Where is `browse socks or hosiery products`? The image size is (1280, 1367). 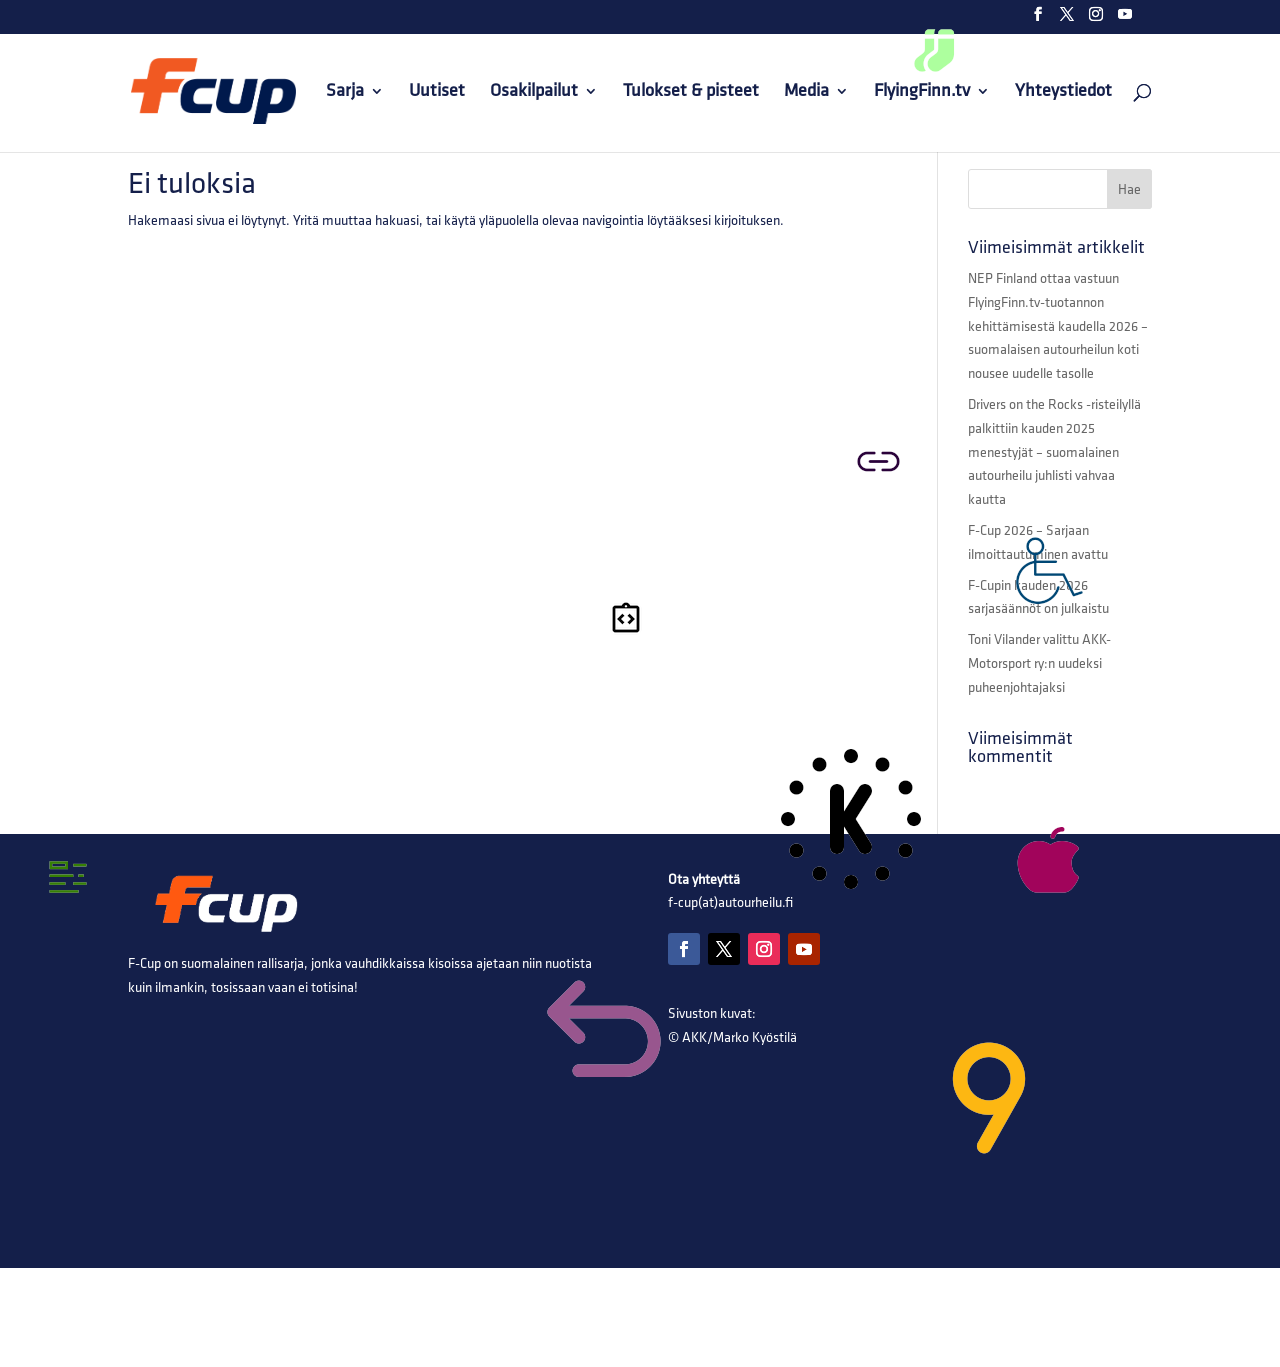 browse socks or hosiery products is located at coordinates (935, 50).